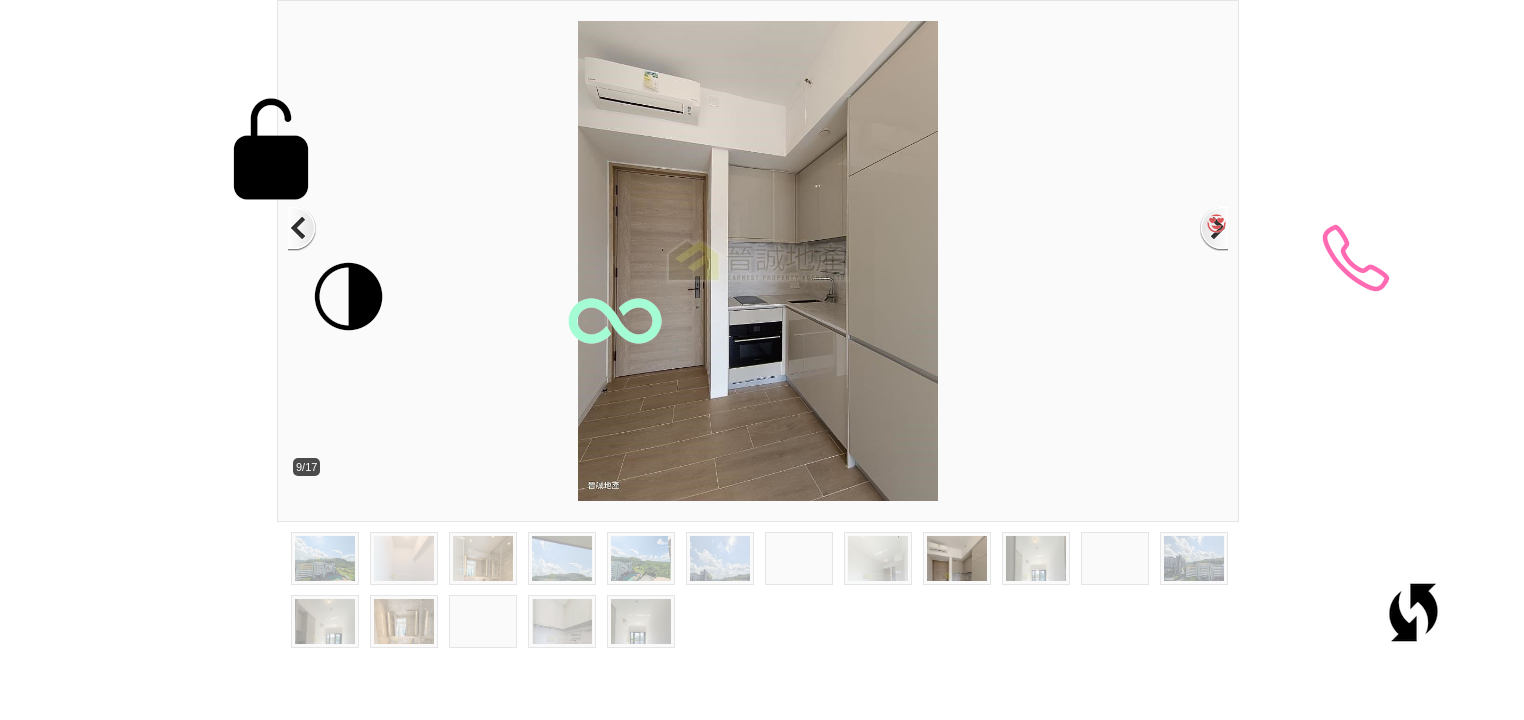 Image resolution: width=1524 pixels, height=720 pixels. Describe the element at coordinates (348, 296) in the screenshot. I see `adjust display contrast settings` at that location.